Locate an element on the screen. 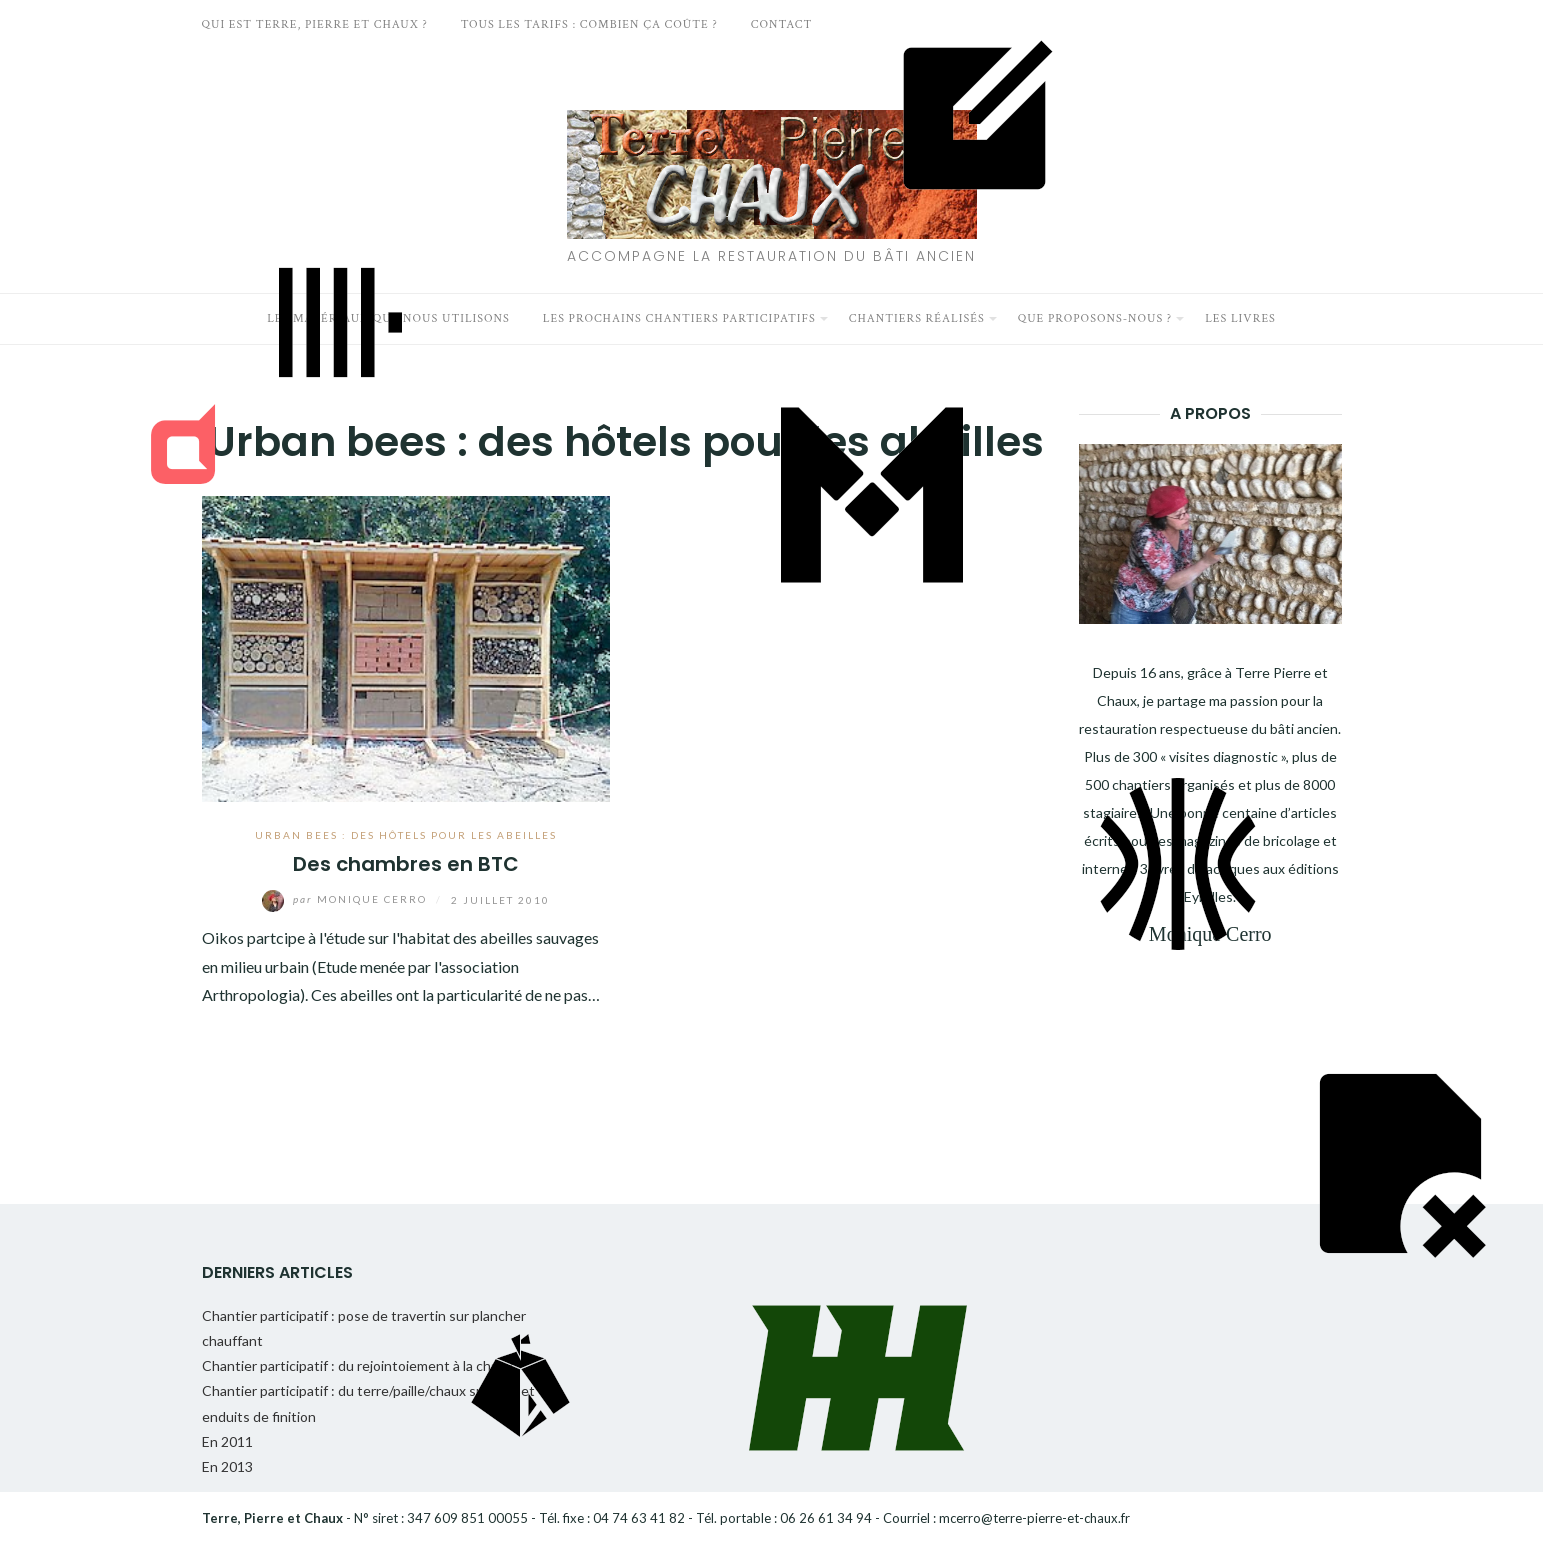 The width and height of the screenshot is (1543, 1545). dashcube brand logo is located at coordinates (183, 444).